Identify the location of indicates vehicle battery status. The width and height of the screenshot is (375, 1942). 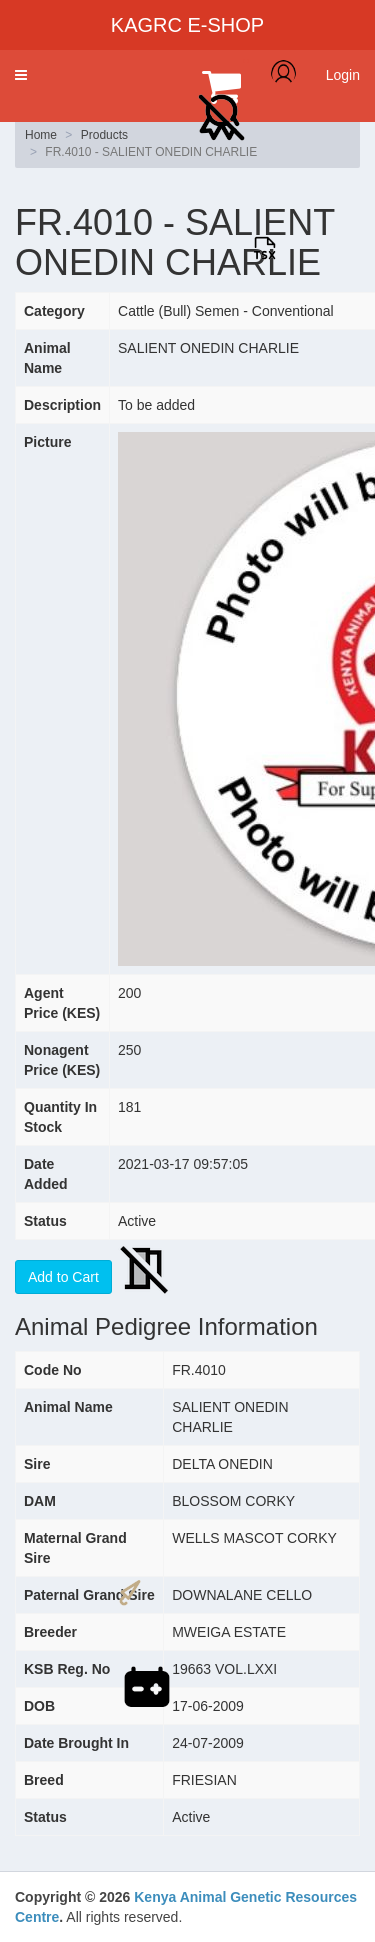
(147, 1689).